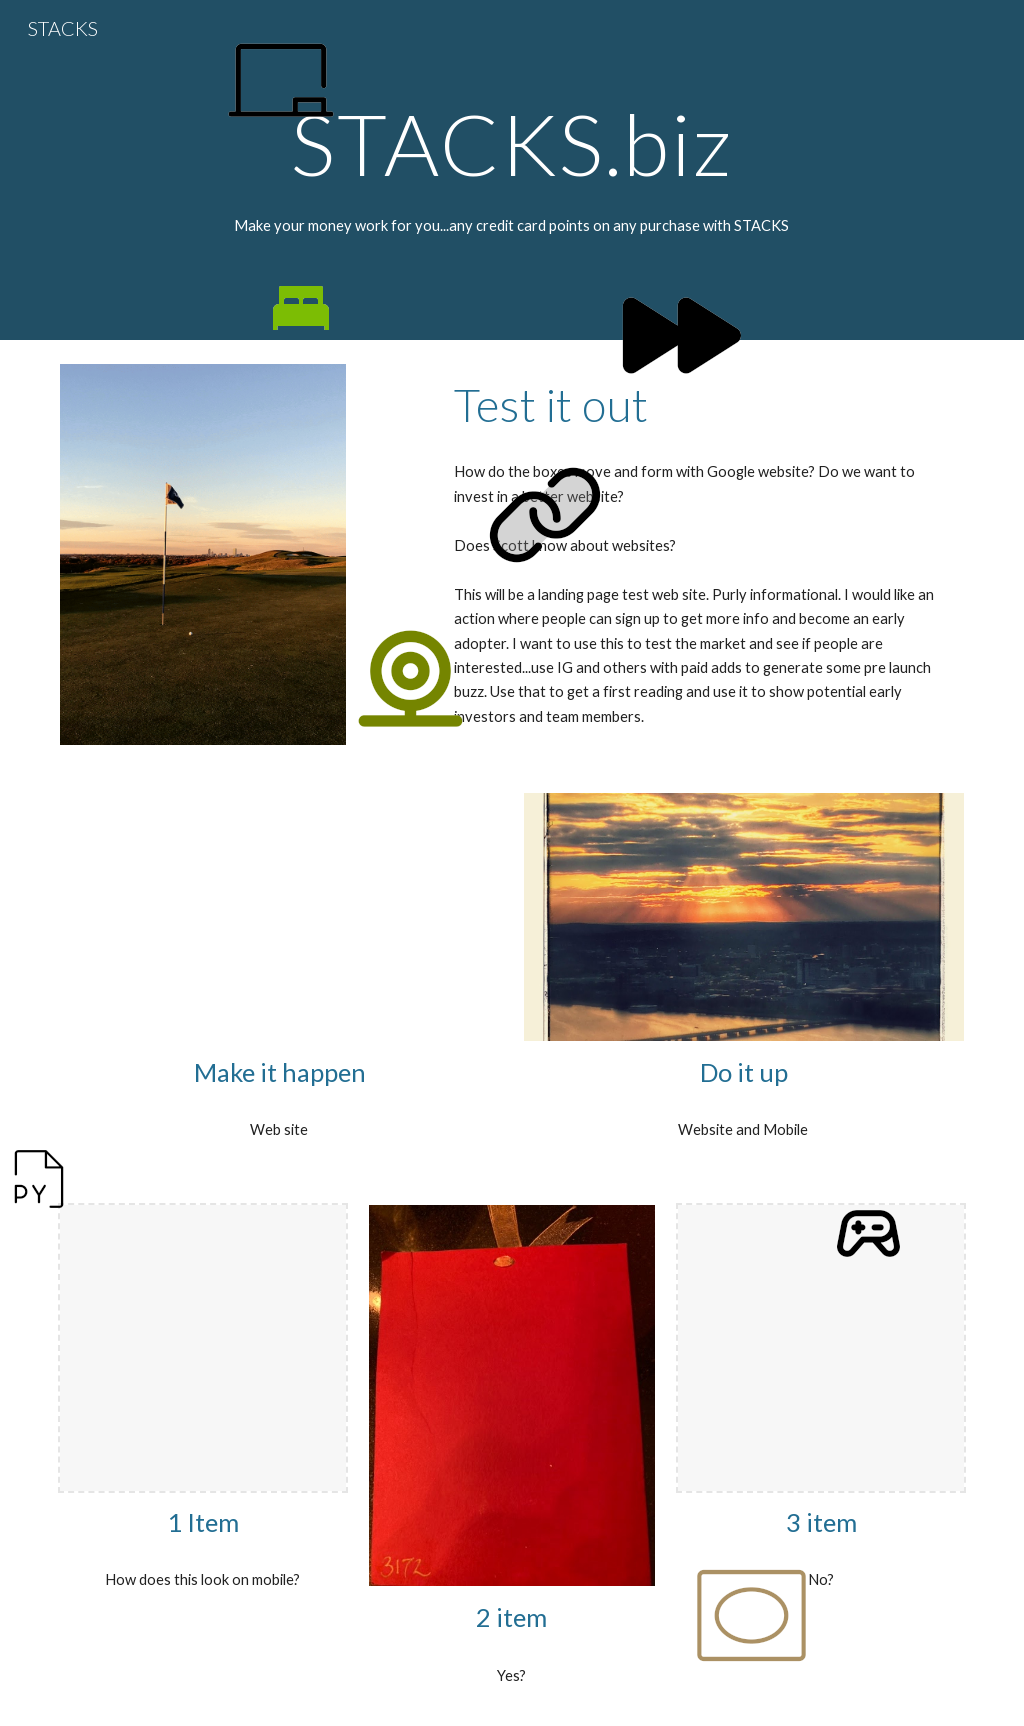  What do you see at coordinates (751, 1615) in the screenshot?
I see `apply vignette effect to photo` at bounding box center [751, 1615].